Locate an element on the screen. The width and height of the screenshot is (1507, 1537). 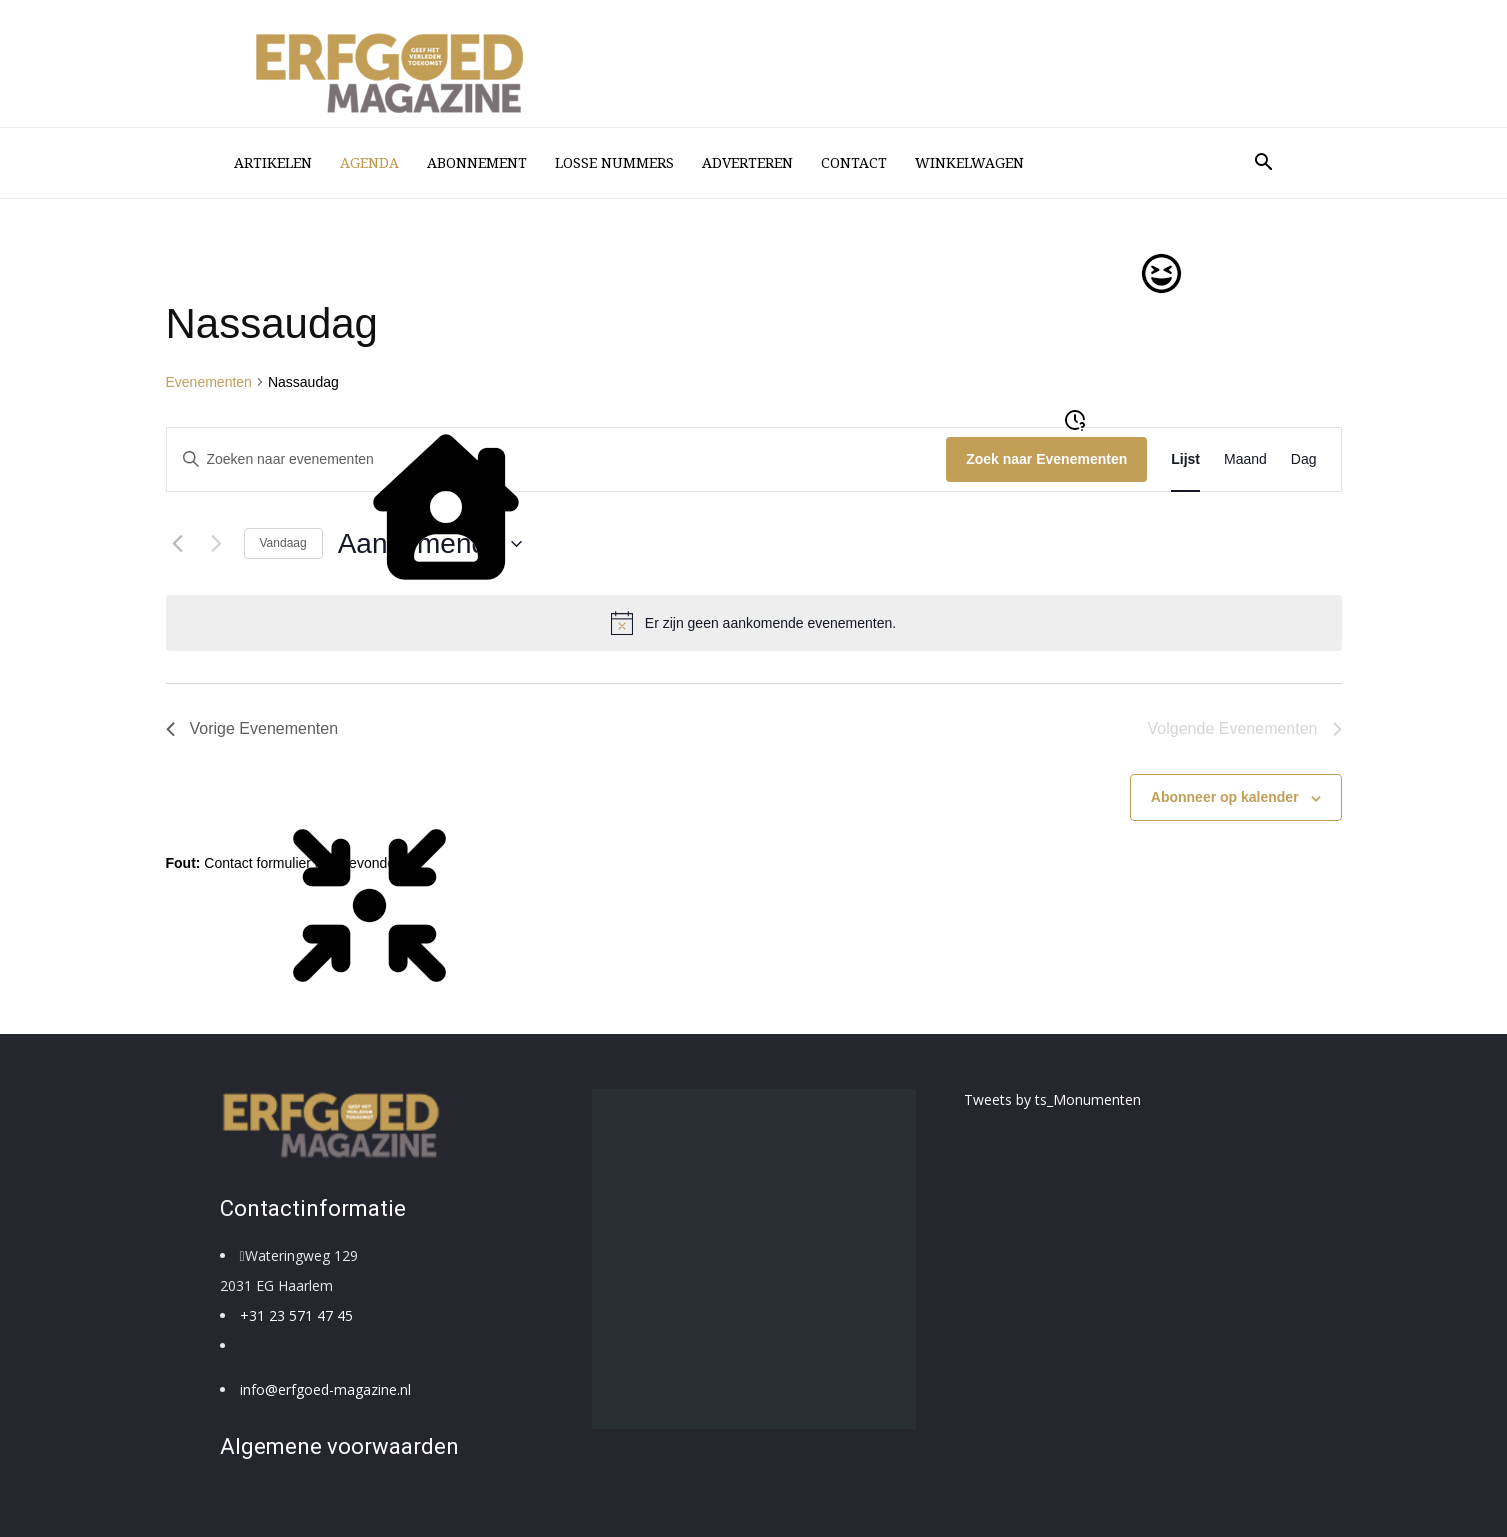
unknown or unconfirmed time is located at coordinates (1075, 420).